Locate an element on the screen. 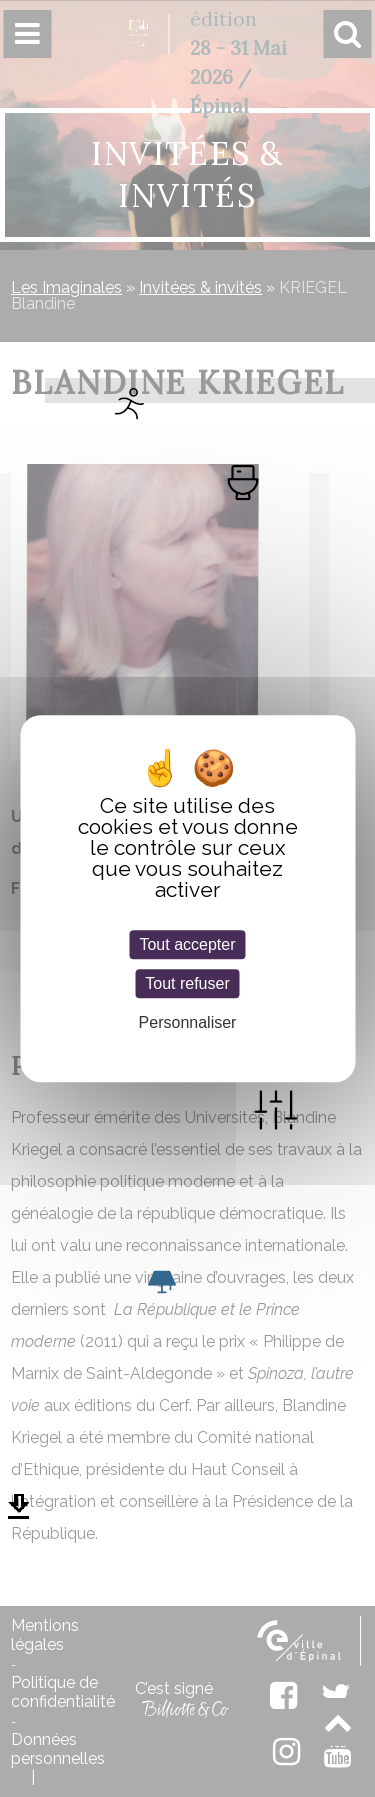  adjust settings or preferences is located at coordinates (276, 1110).